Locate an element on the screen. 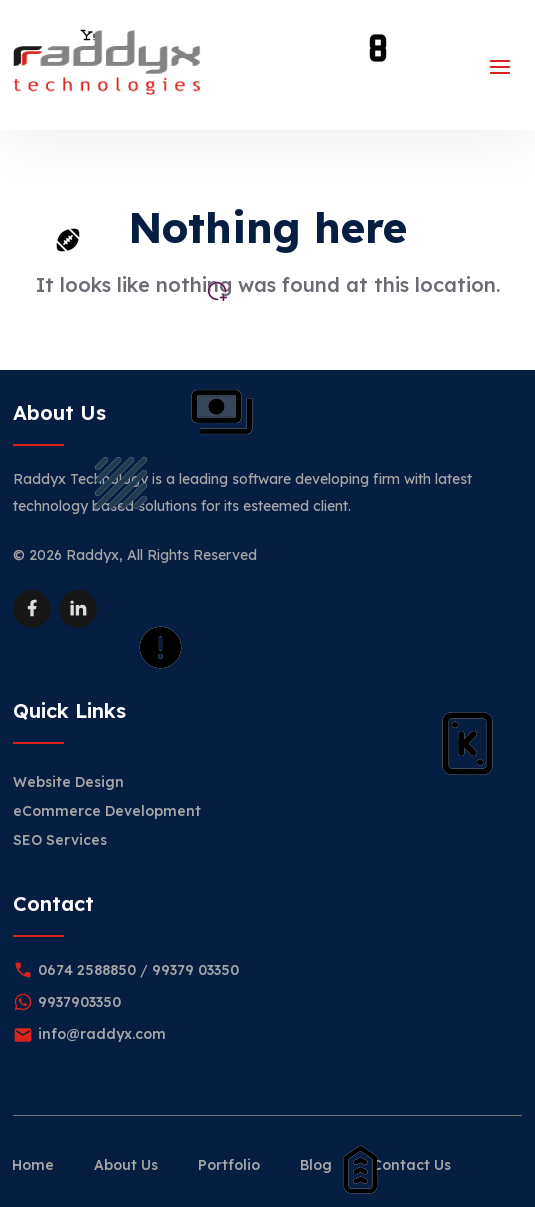  access payment methods is located at coordinates (222, 412).